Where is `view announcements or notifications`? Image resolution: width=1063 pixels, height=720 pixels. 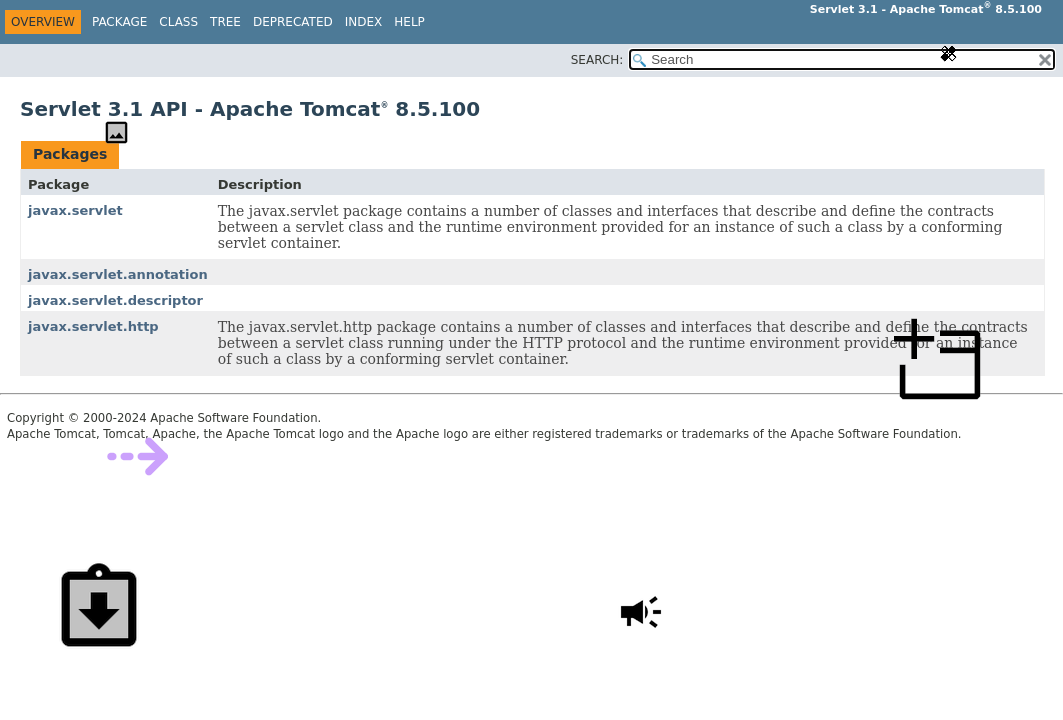 view announcements or notifications is located at coordinates (641, 612).